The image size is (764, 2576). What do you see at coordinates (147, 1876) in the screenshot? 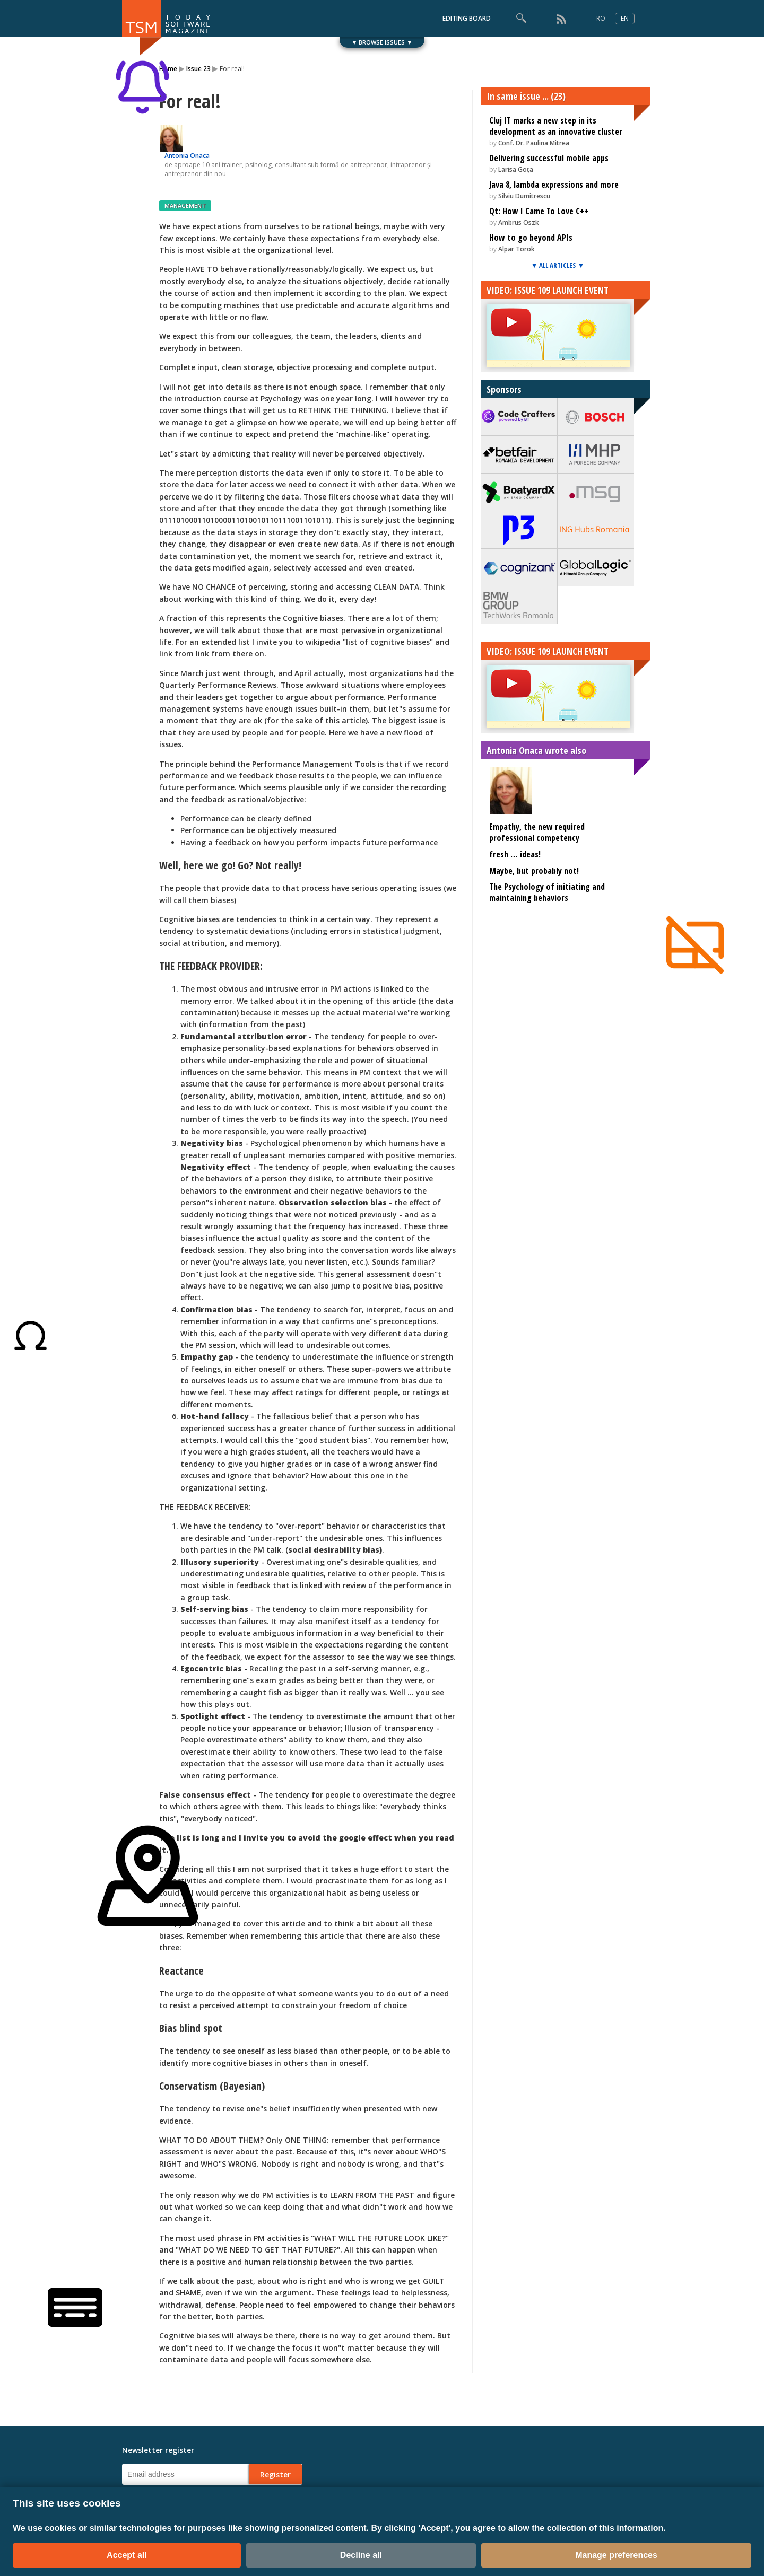
I see `view pinned location on map` at bounding box center [147, 1876].